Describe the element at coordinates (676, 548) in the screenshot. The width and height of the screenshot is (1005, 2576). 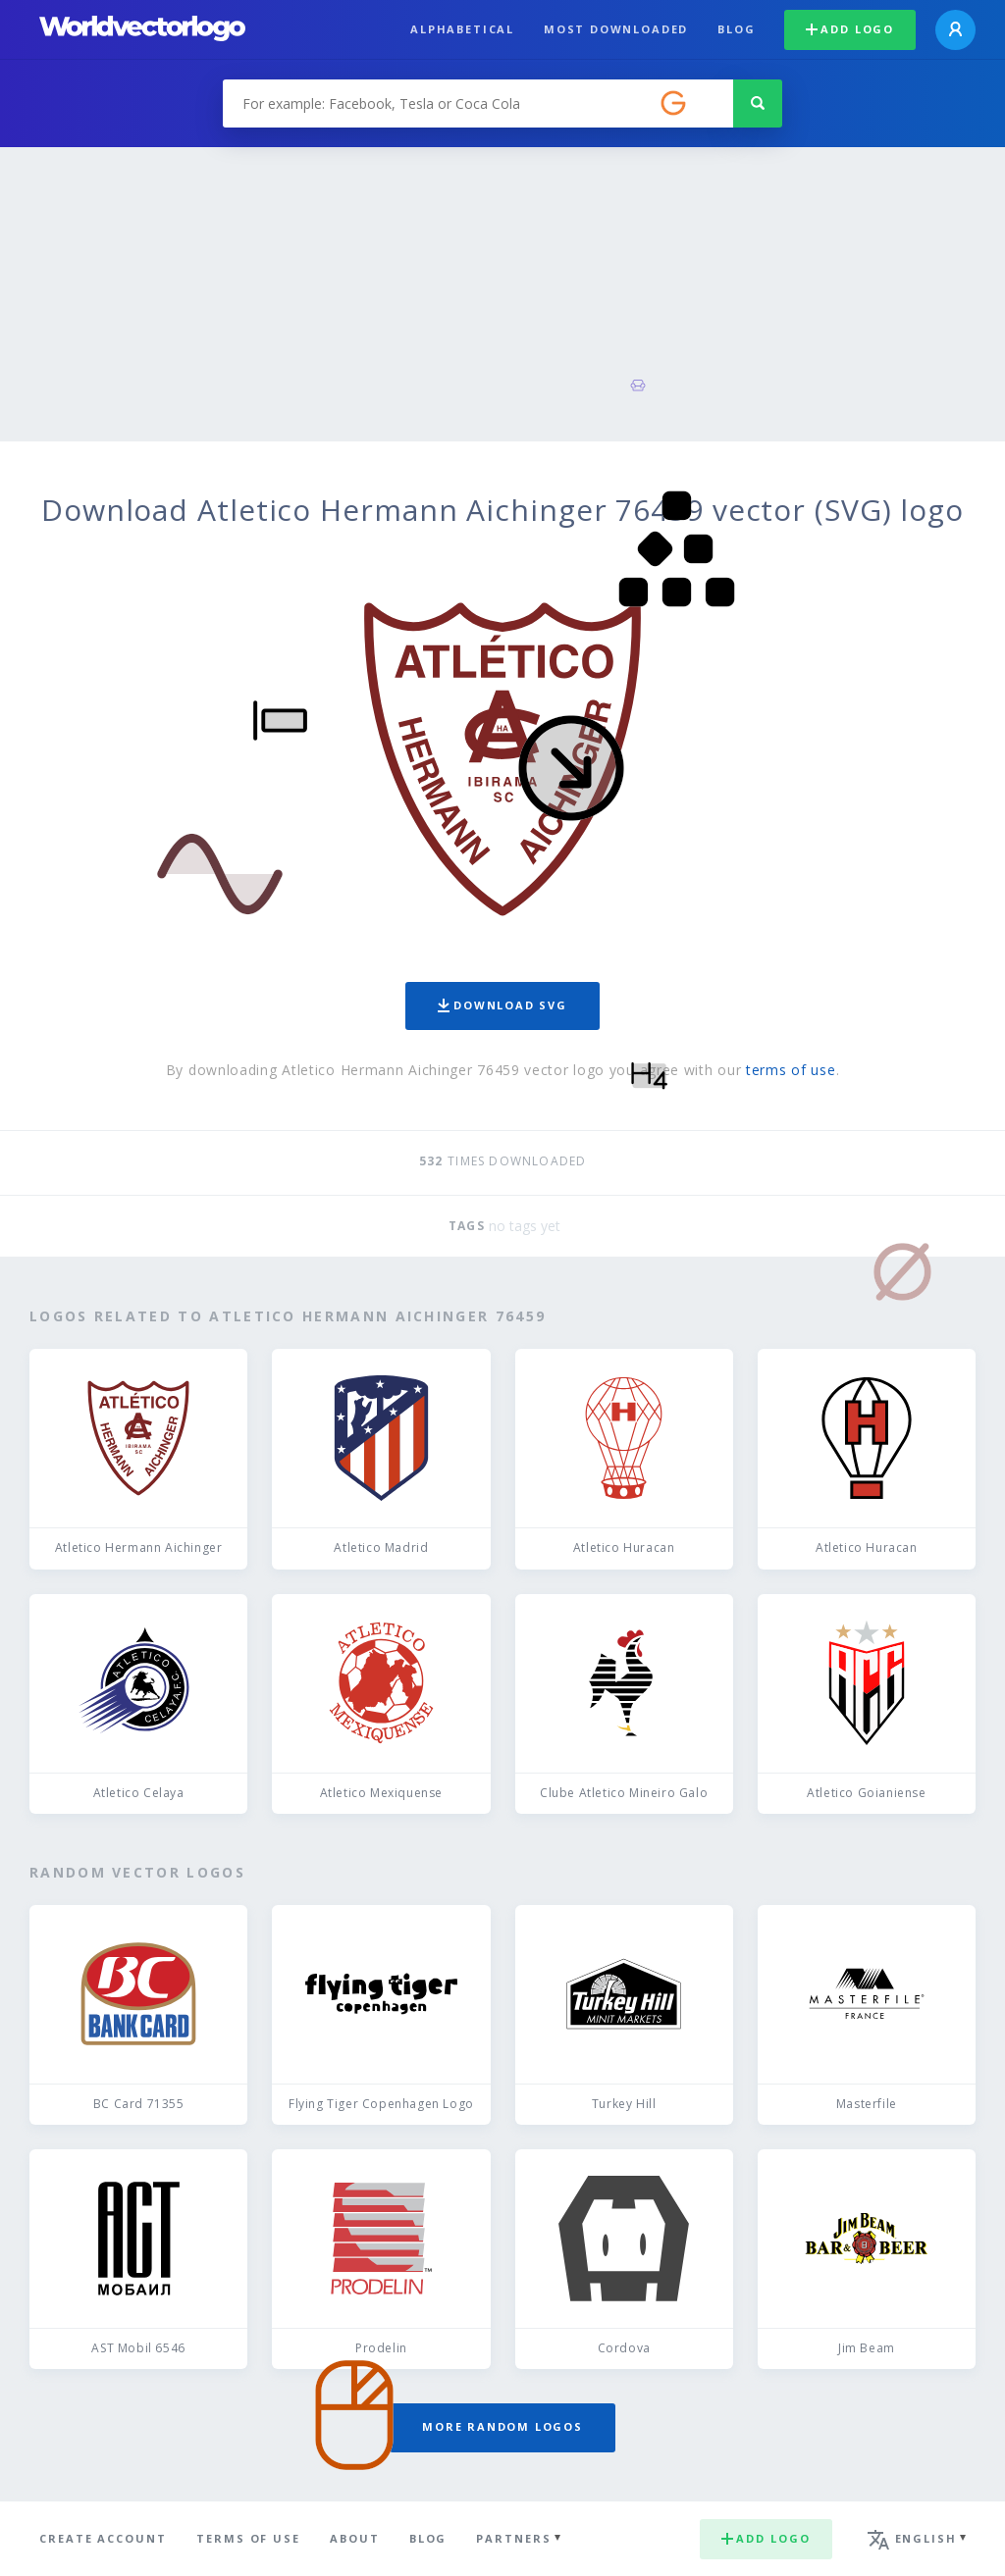
I see `view stacked or layered resources` at that location.